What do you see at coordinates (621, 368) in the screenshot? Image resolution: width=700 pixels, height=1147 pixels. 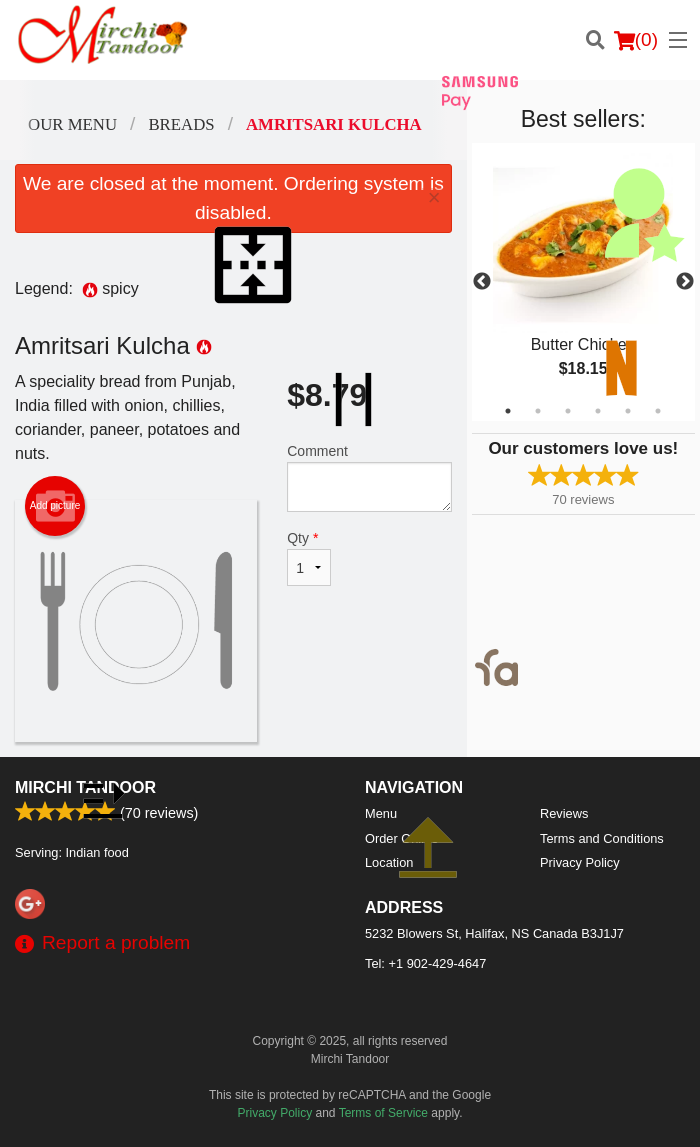 I see `open the Netflix app` at bounding box center [621, 368].